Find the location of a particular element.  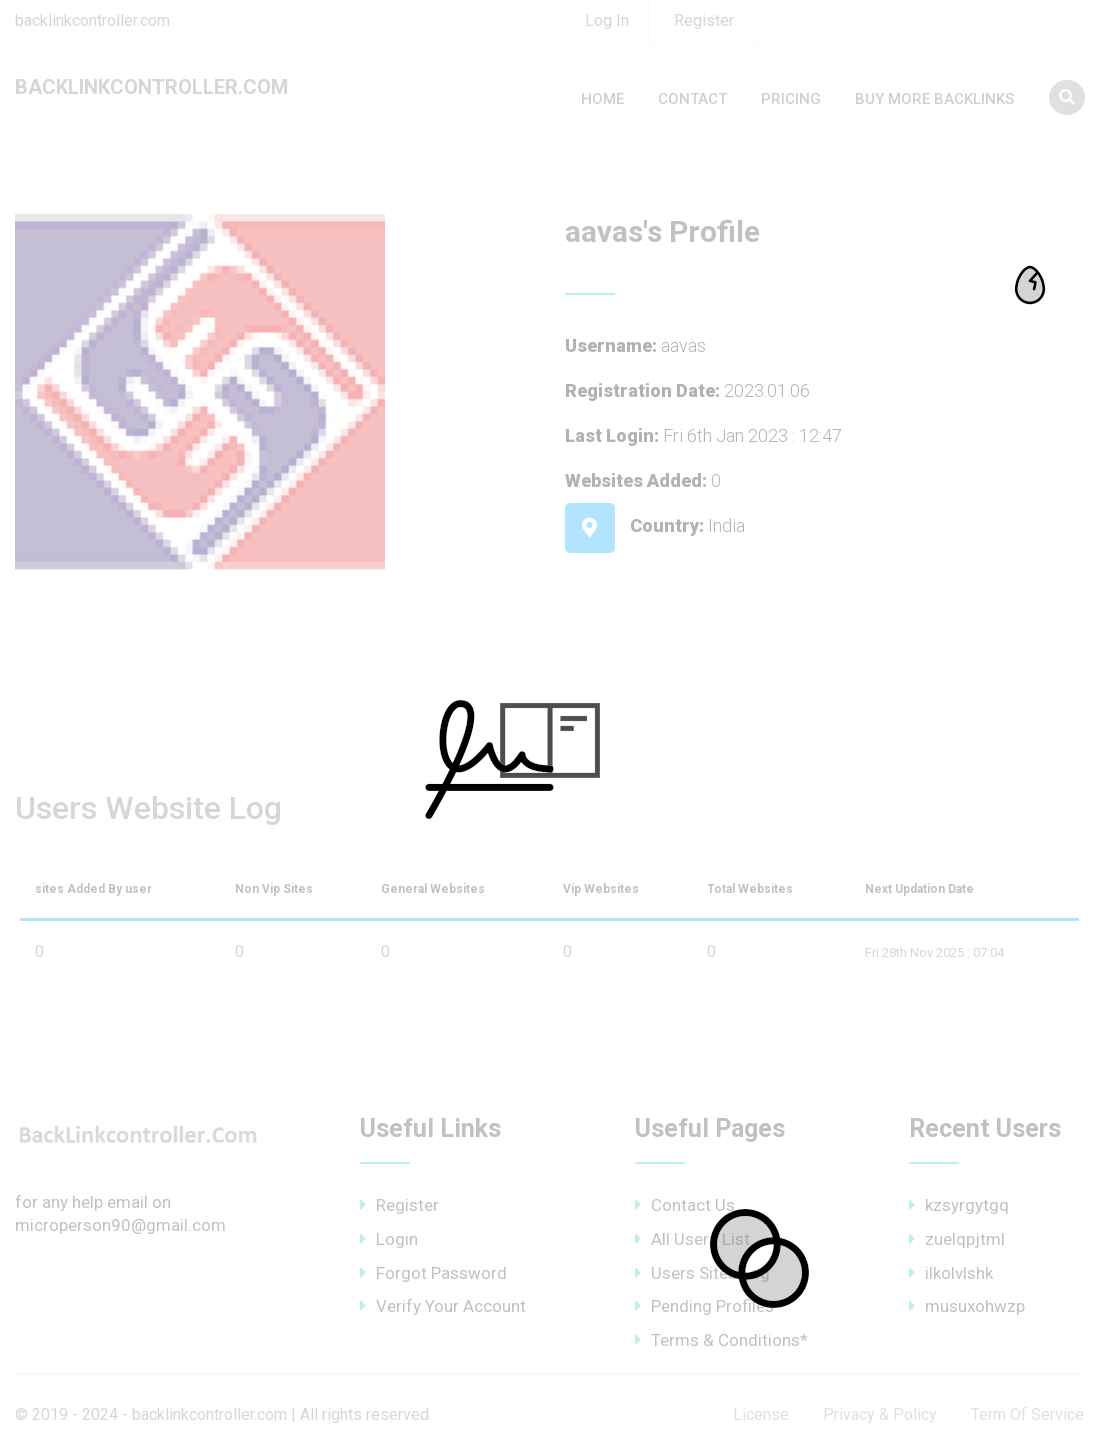

exclude overlapping elements from selection is located at coordinates (759, 1258).